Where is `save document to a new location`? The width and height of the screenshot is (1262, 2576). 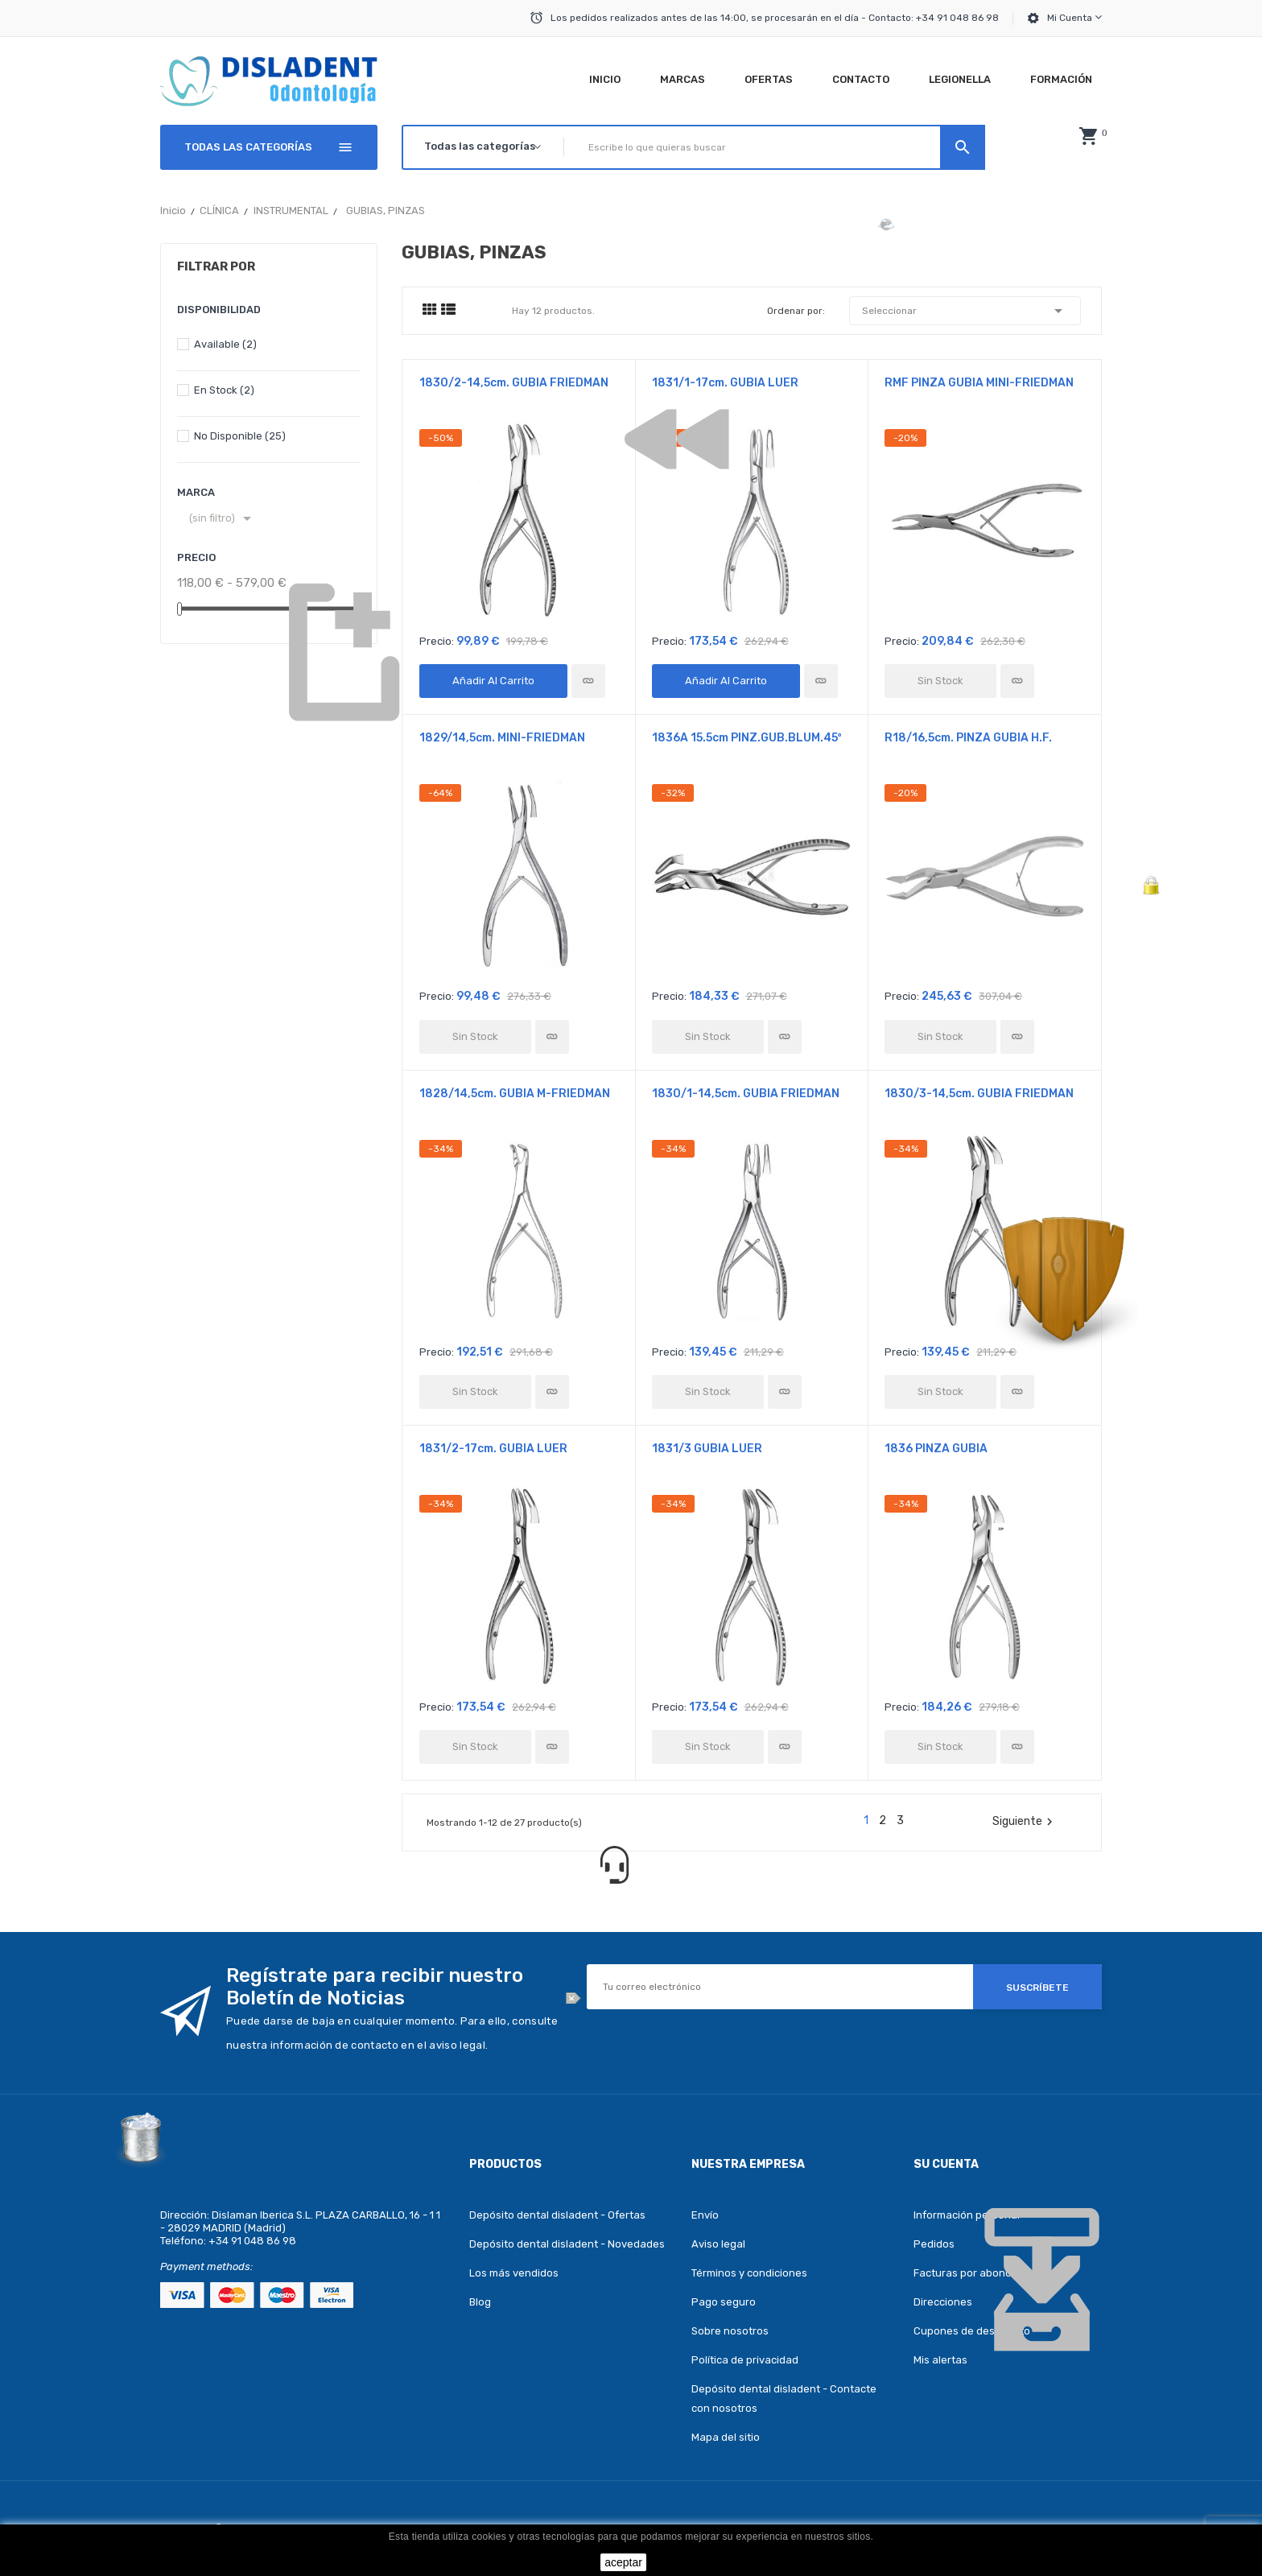 save document to a new location is located at coordinates (1041, 2284).